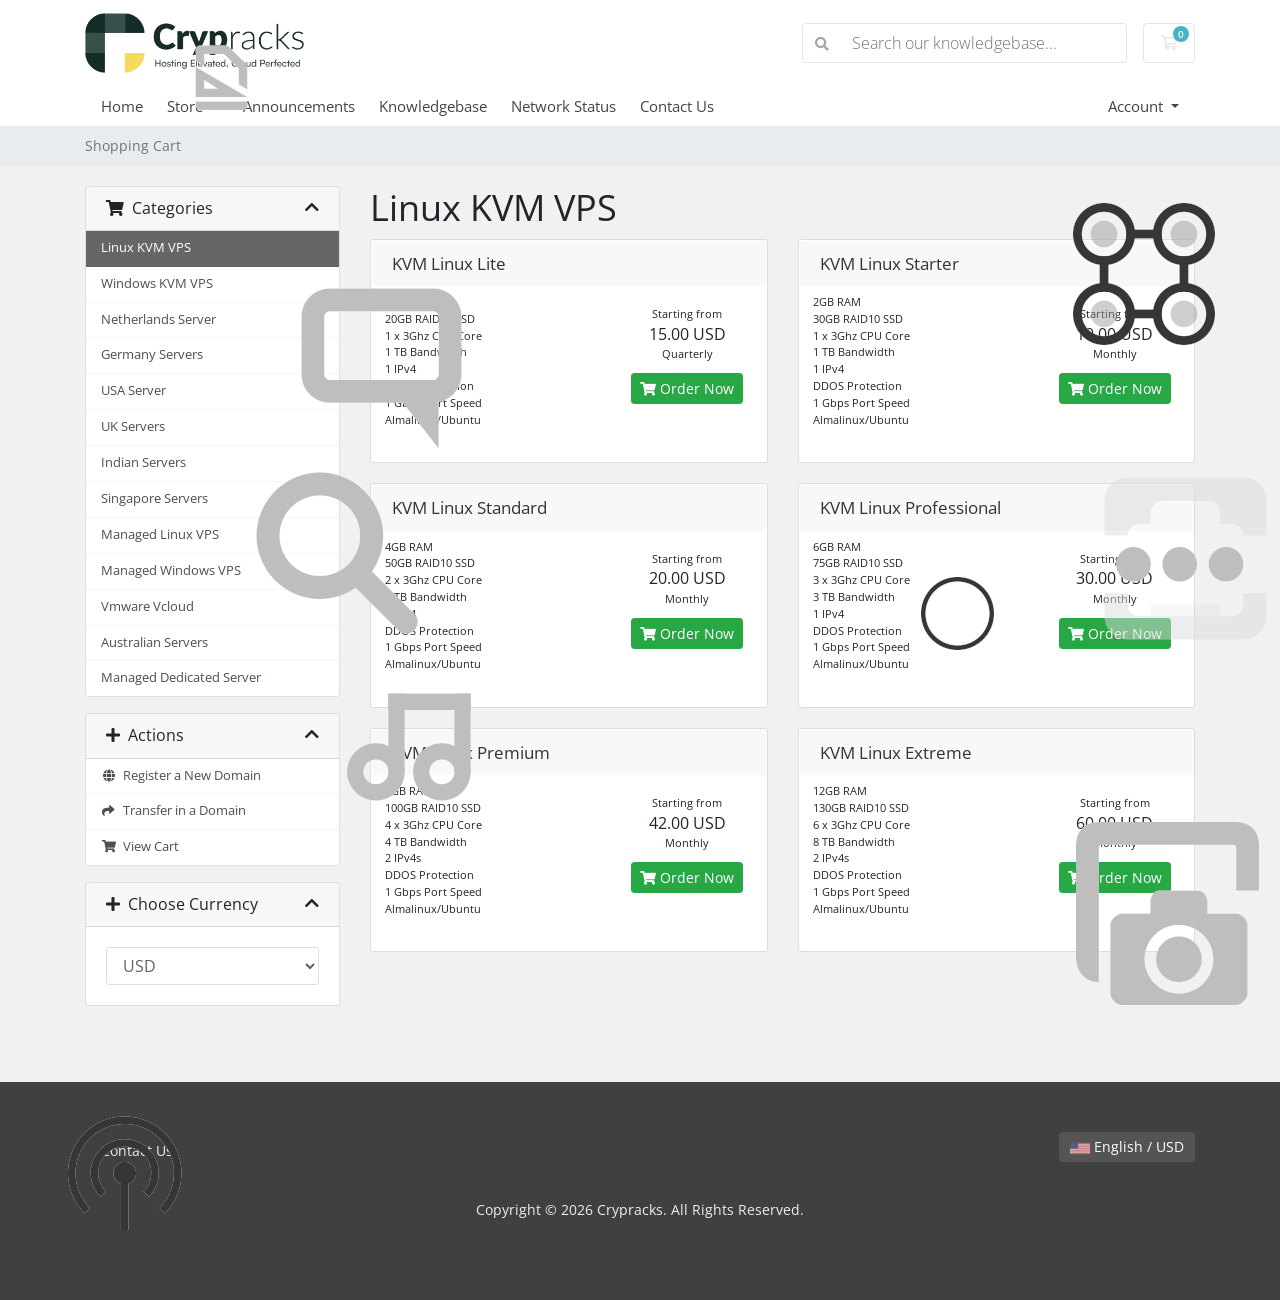 This screenshot has height=1300, width=1280. I want to click on indicates wired network connection in progress, so click(1185, 558).